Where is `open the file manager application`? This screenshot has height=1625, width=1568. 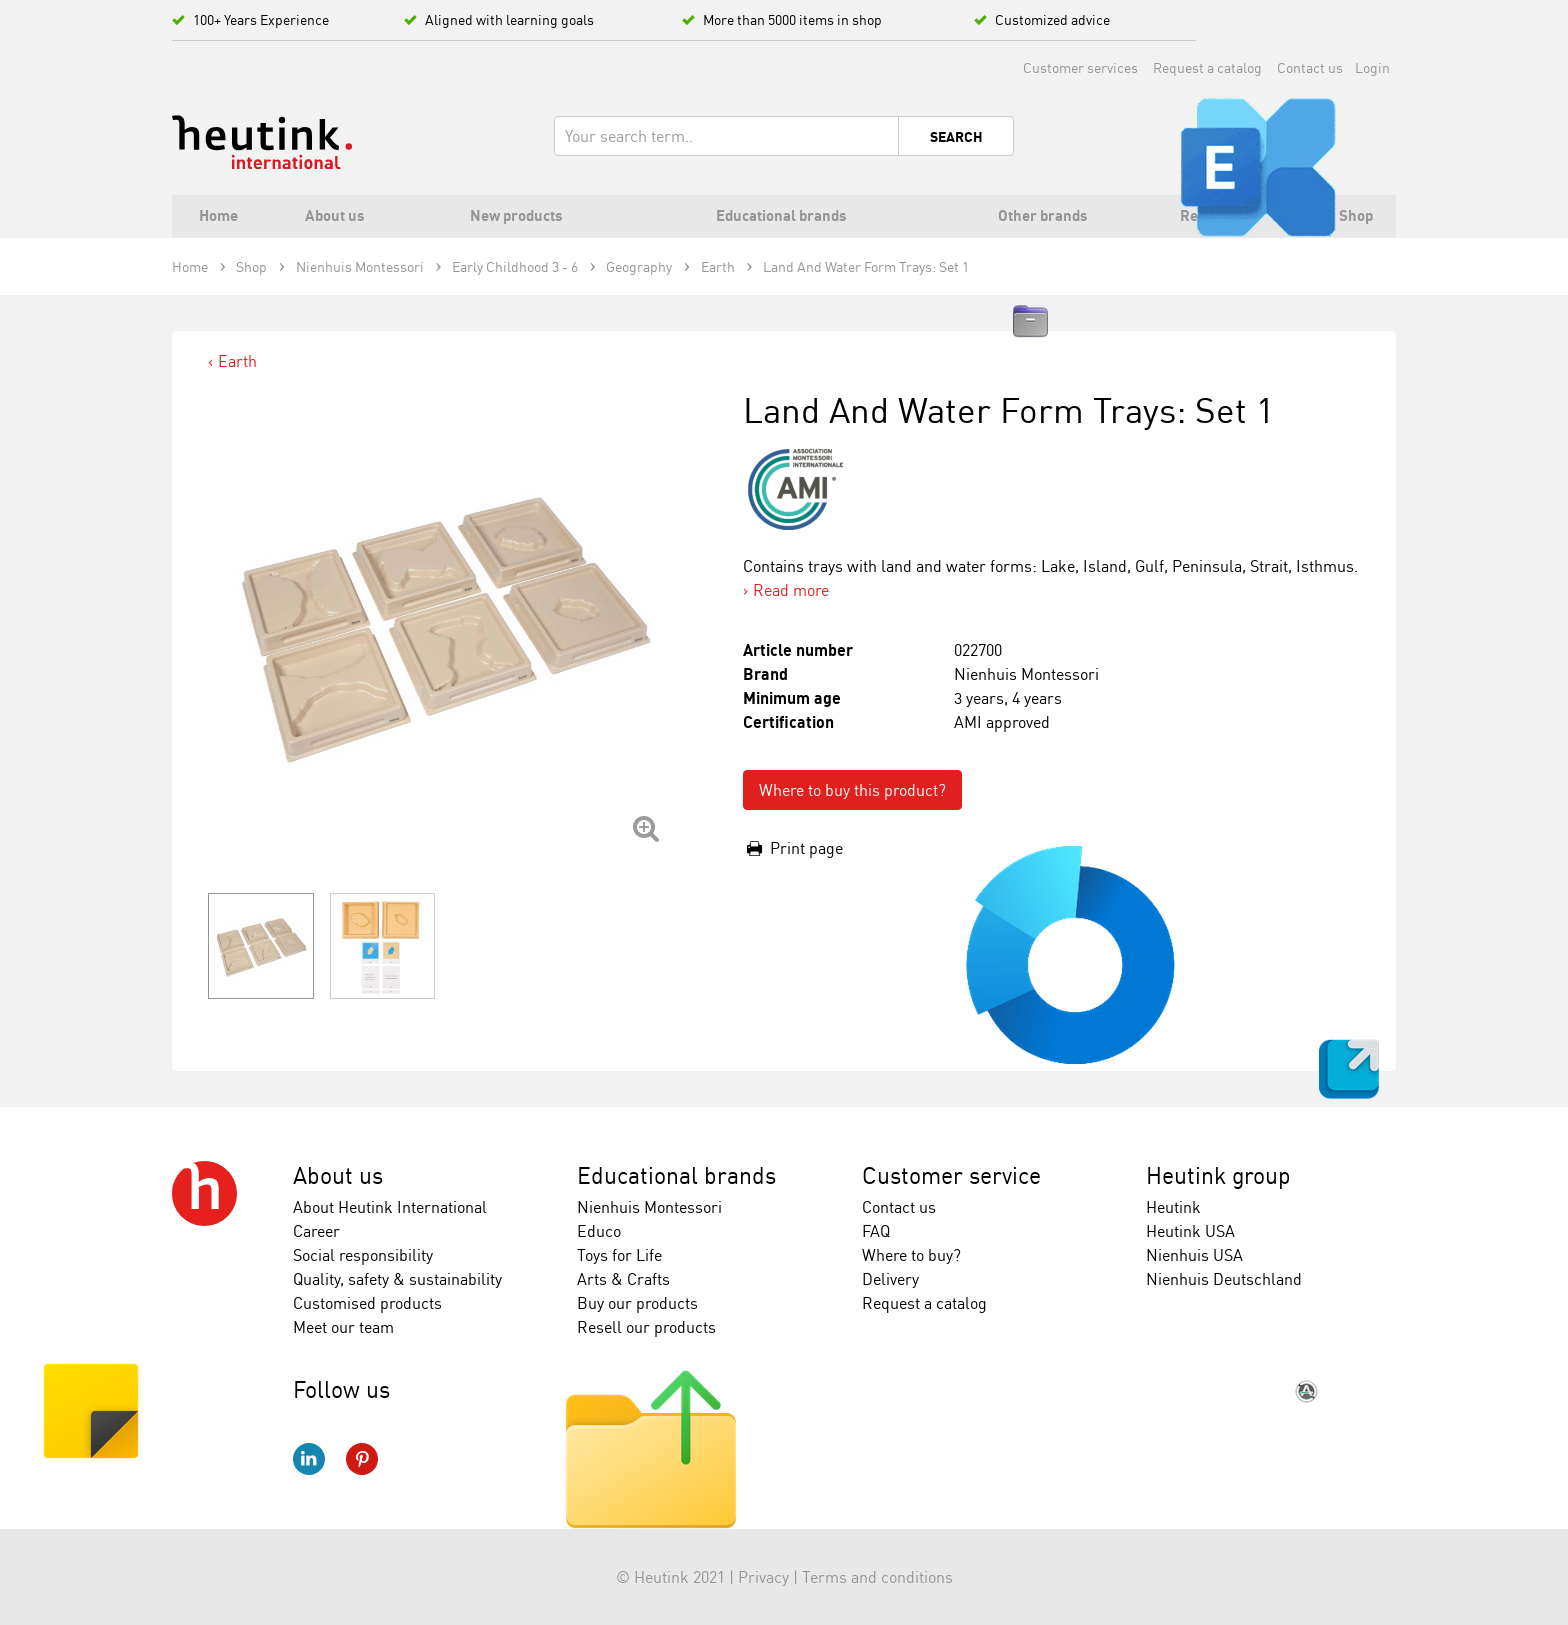
open the file manager application is located at coordinates (1030, 320).